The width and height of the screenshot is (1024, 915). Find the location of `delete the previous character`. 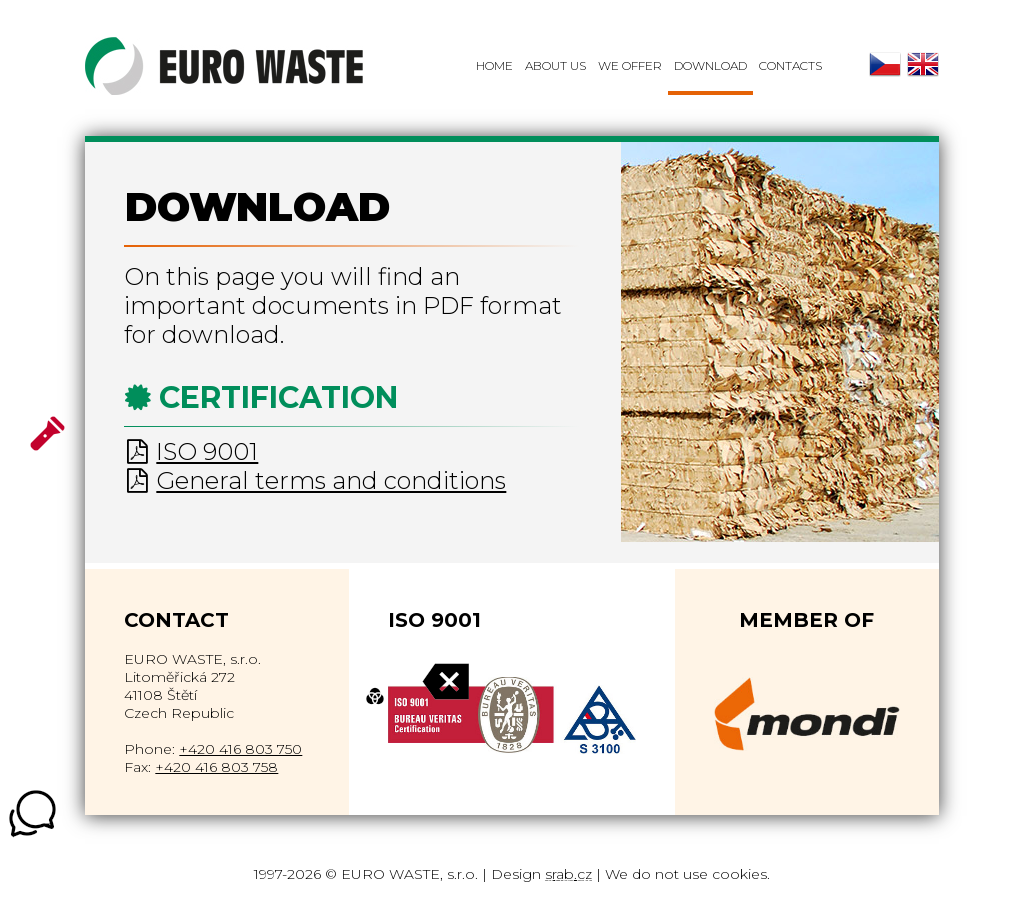

delete the previous character is located at coordinates (447, 681).